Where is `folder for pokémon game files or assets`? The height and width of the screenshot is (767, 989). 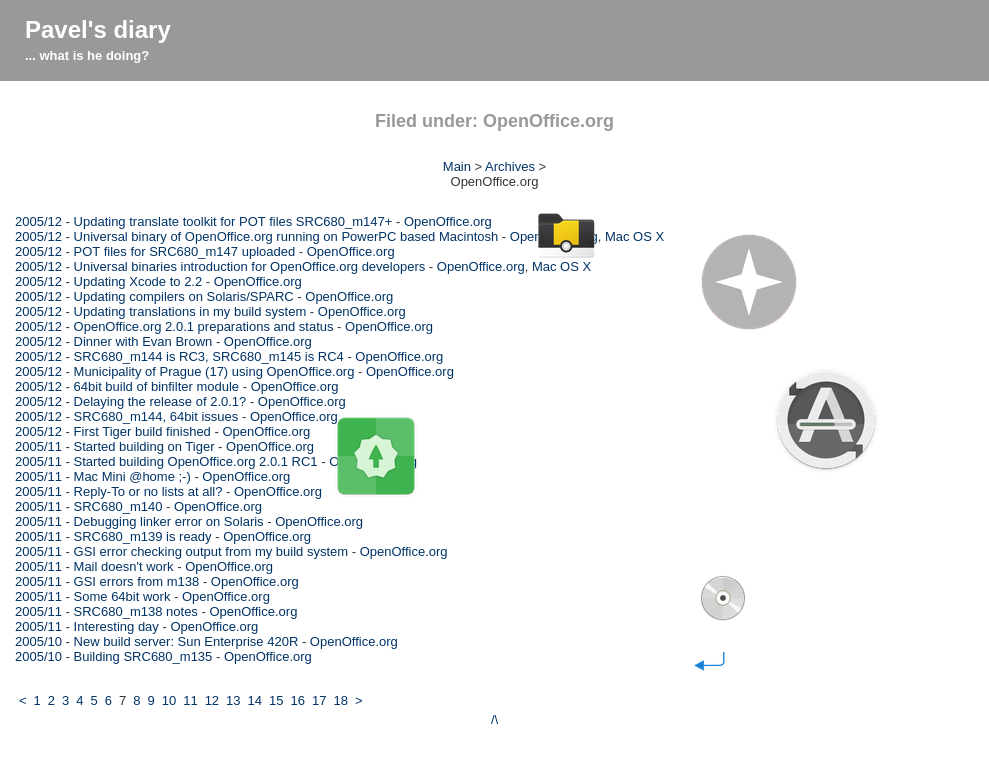
folder for pokémon game files or assets is located at coordinates (566, 237).